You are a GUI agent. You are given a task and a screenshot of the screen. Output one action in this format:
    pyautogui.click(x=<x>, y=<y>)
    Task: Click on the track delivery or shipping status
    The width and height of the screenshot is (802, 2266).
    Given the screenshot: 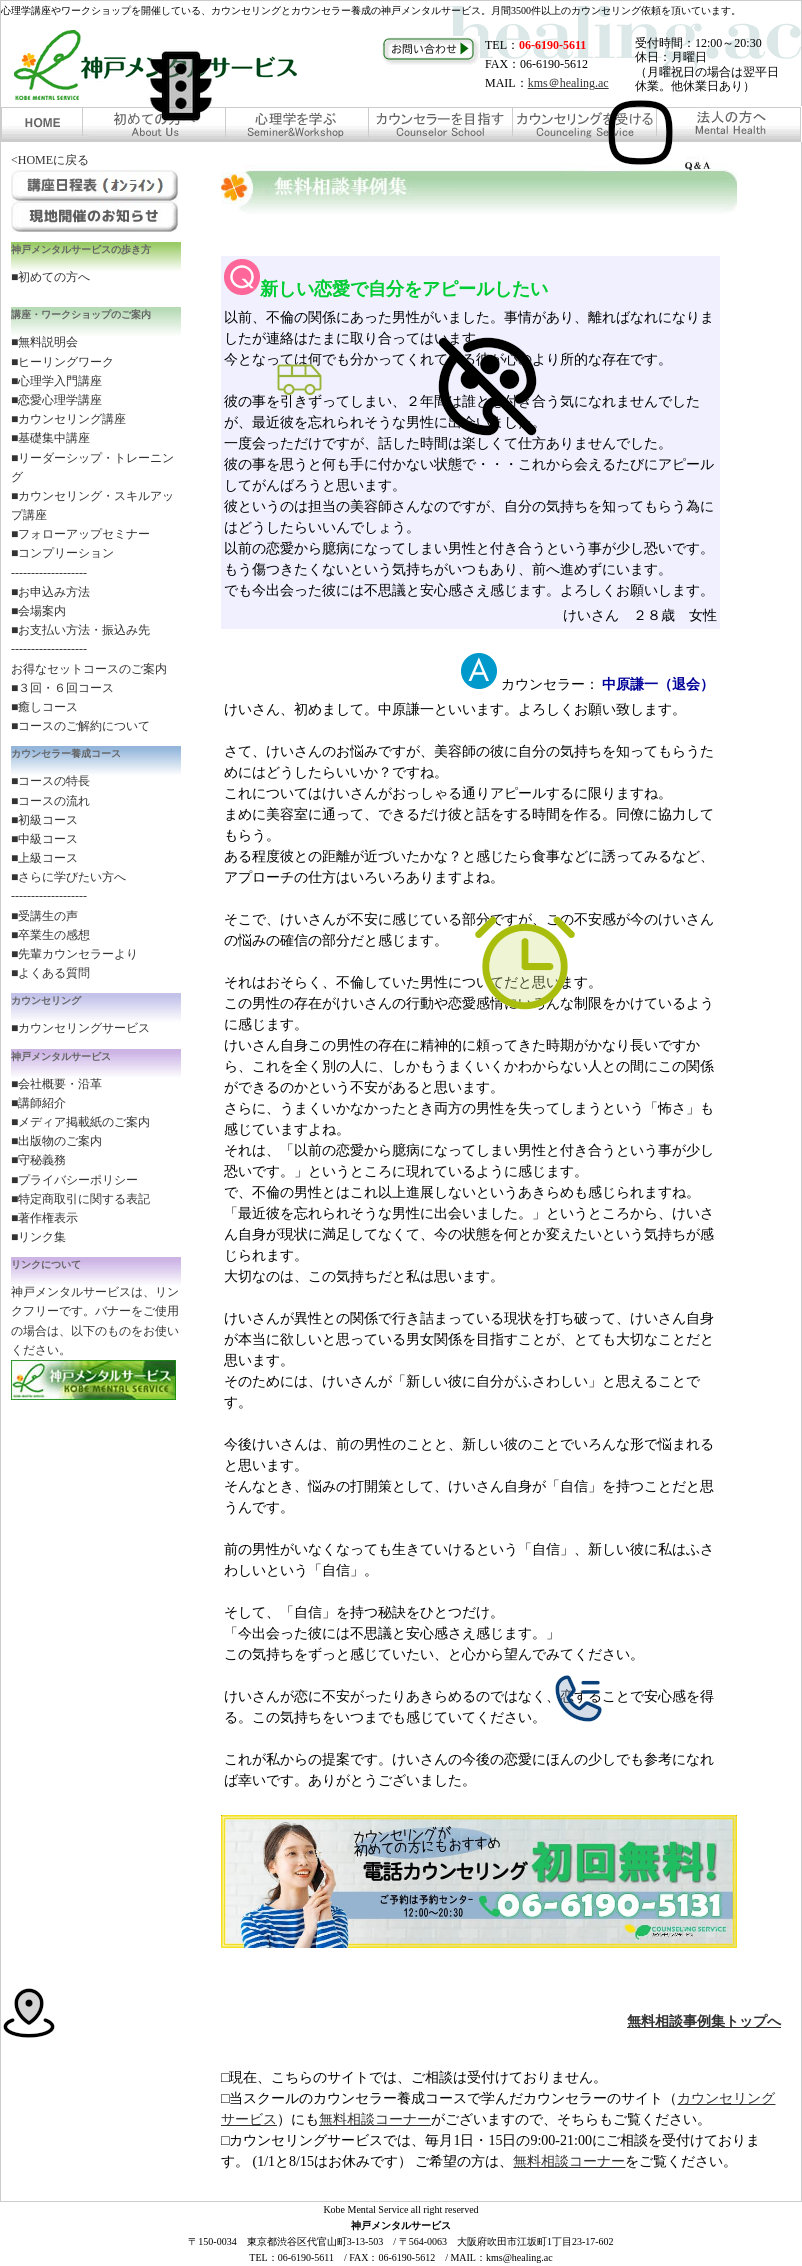 What is the action you would take?
    pyautogui.click(x=298, y=379)
    